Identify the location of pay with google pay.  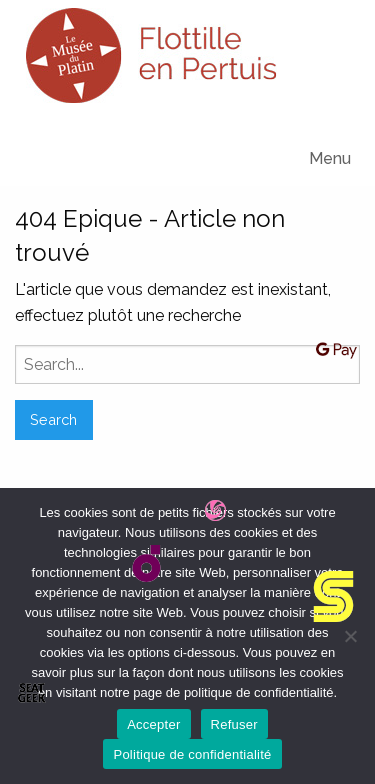
(336, 350).